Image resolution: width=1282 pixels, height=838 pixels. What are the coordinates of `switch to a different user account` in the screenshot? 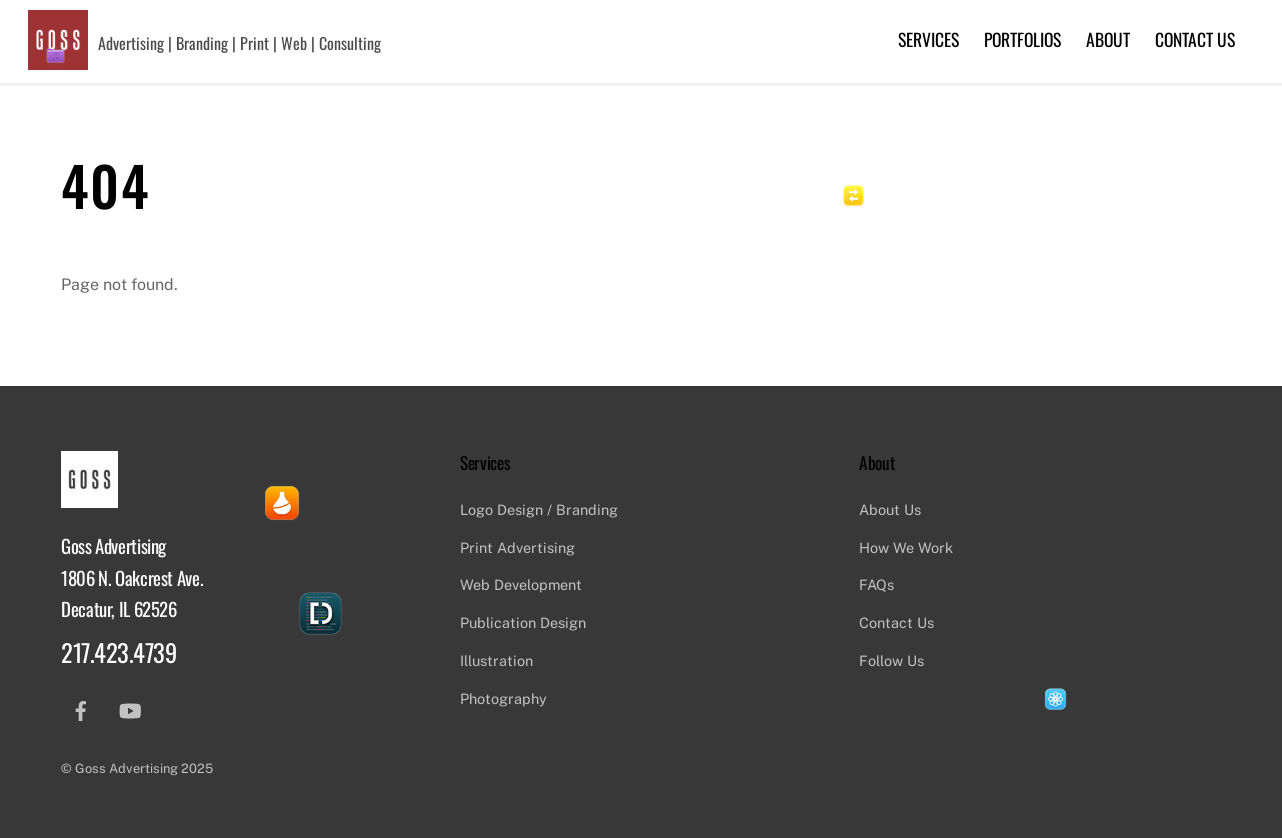 It's located at (853, 195).